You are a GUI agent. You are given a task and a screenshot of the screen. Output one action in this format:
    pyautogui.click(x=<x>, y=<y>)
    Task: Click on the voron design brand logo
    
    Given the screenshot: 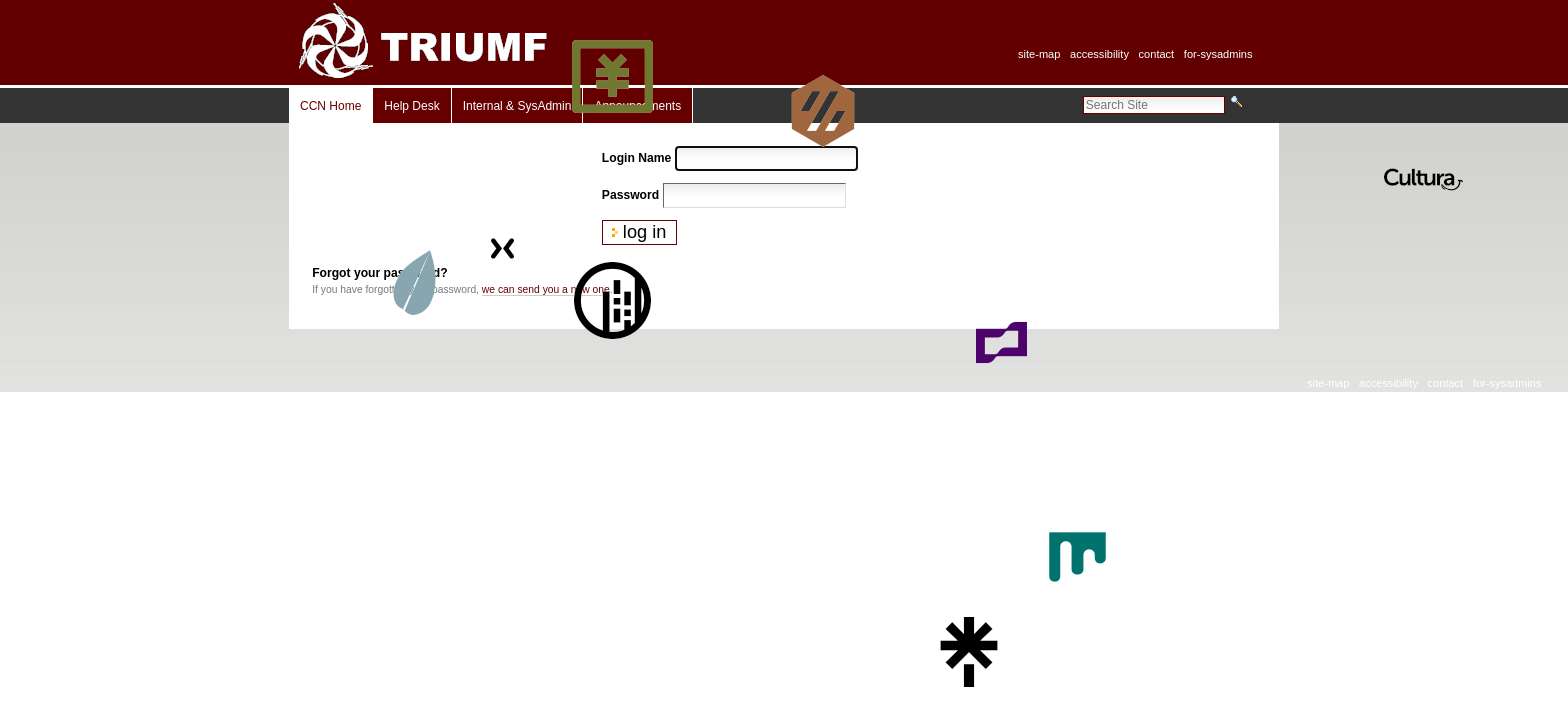 What is the action you would take?
    pyautogui.click(x=823, y=111)
    